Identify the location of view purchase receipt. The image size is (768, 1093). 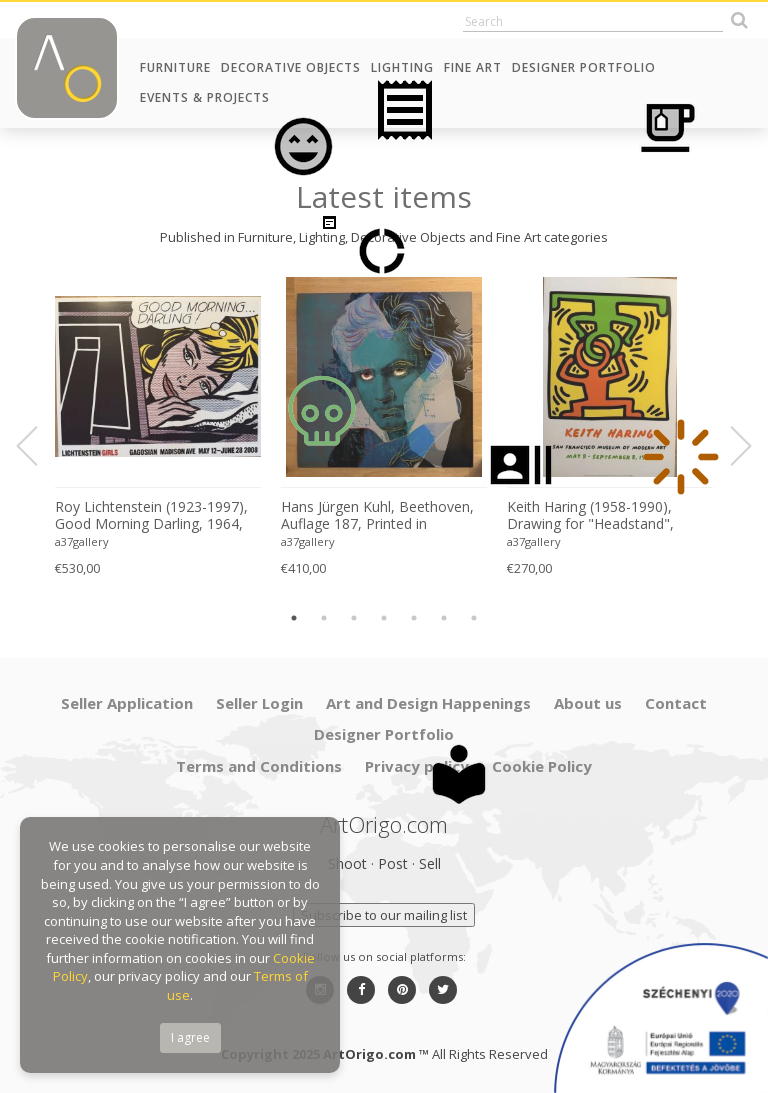
(405, 110).